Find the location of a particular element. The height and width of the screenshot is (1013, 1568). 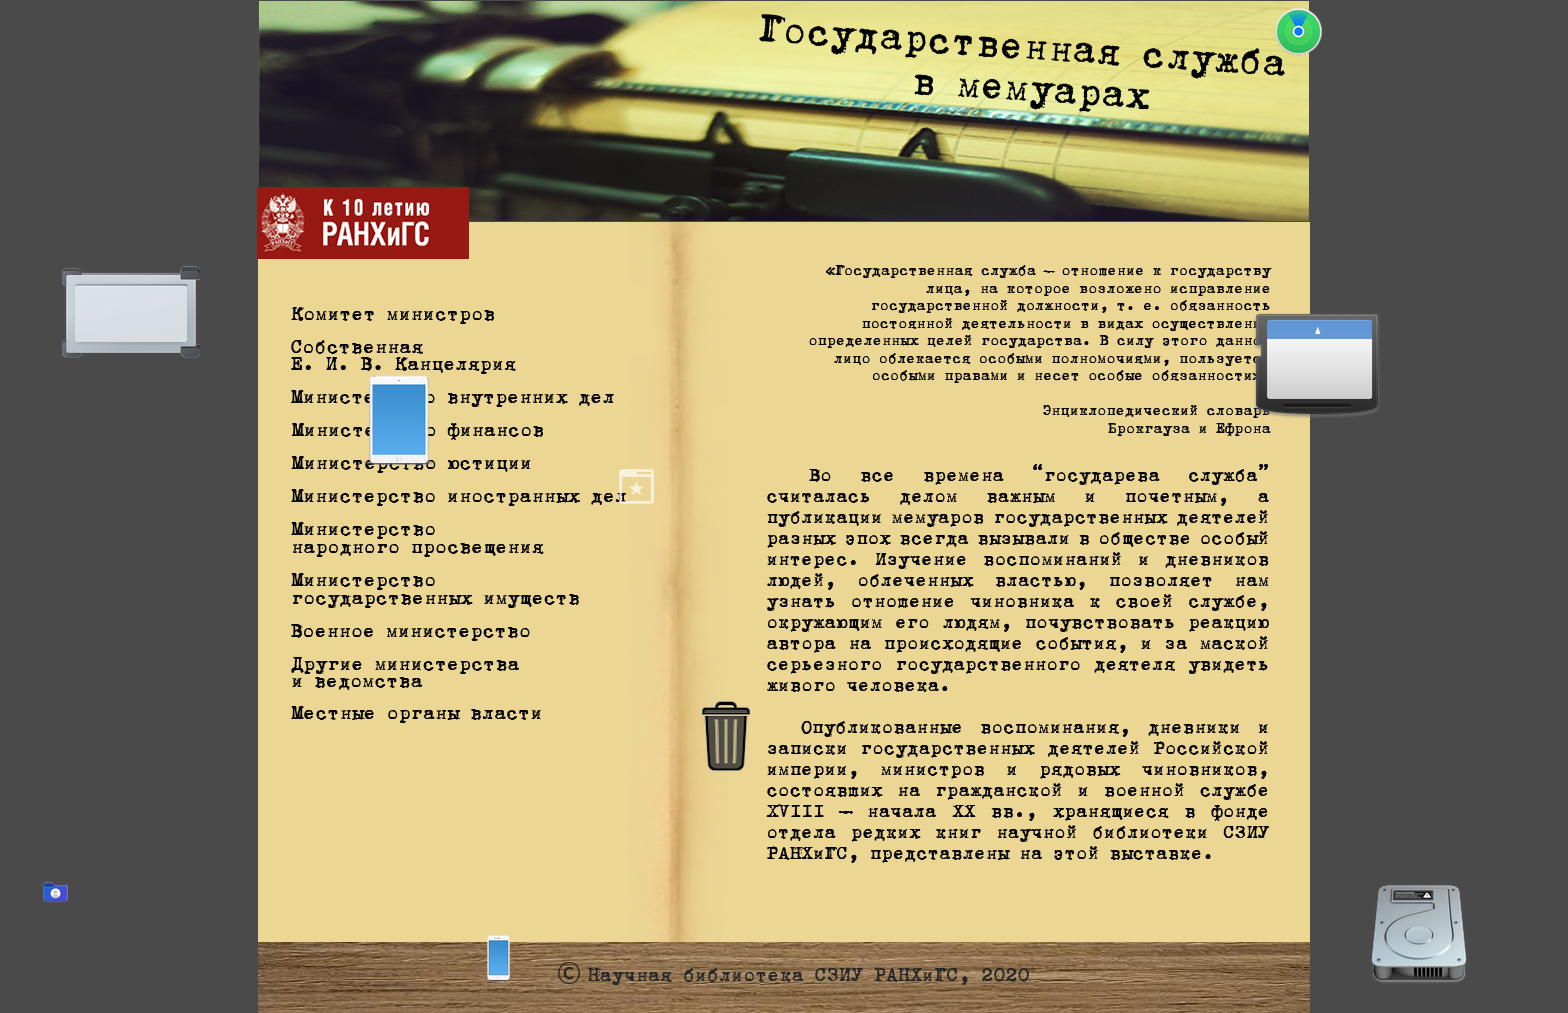

open user profile folder is located at coordinates (55, 892).